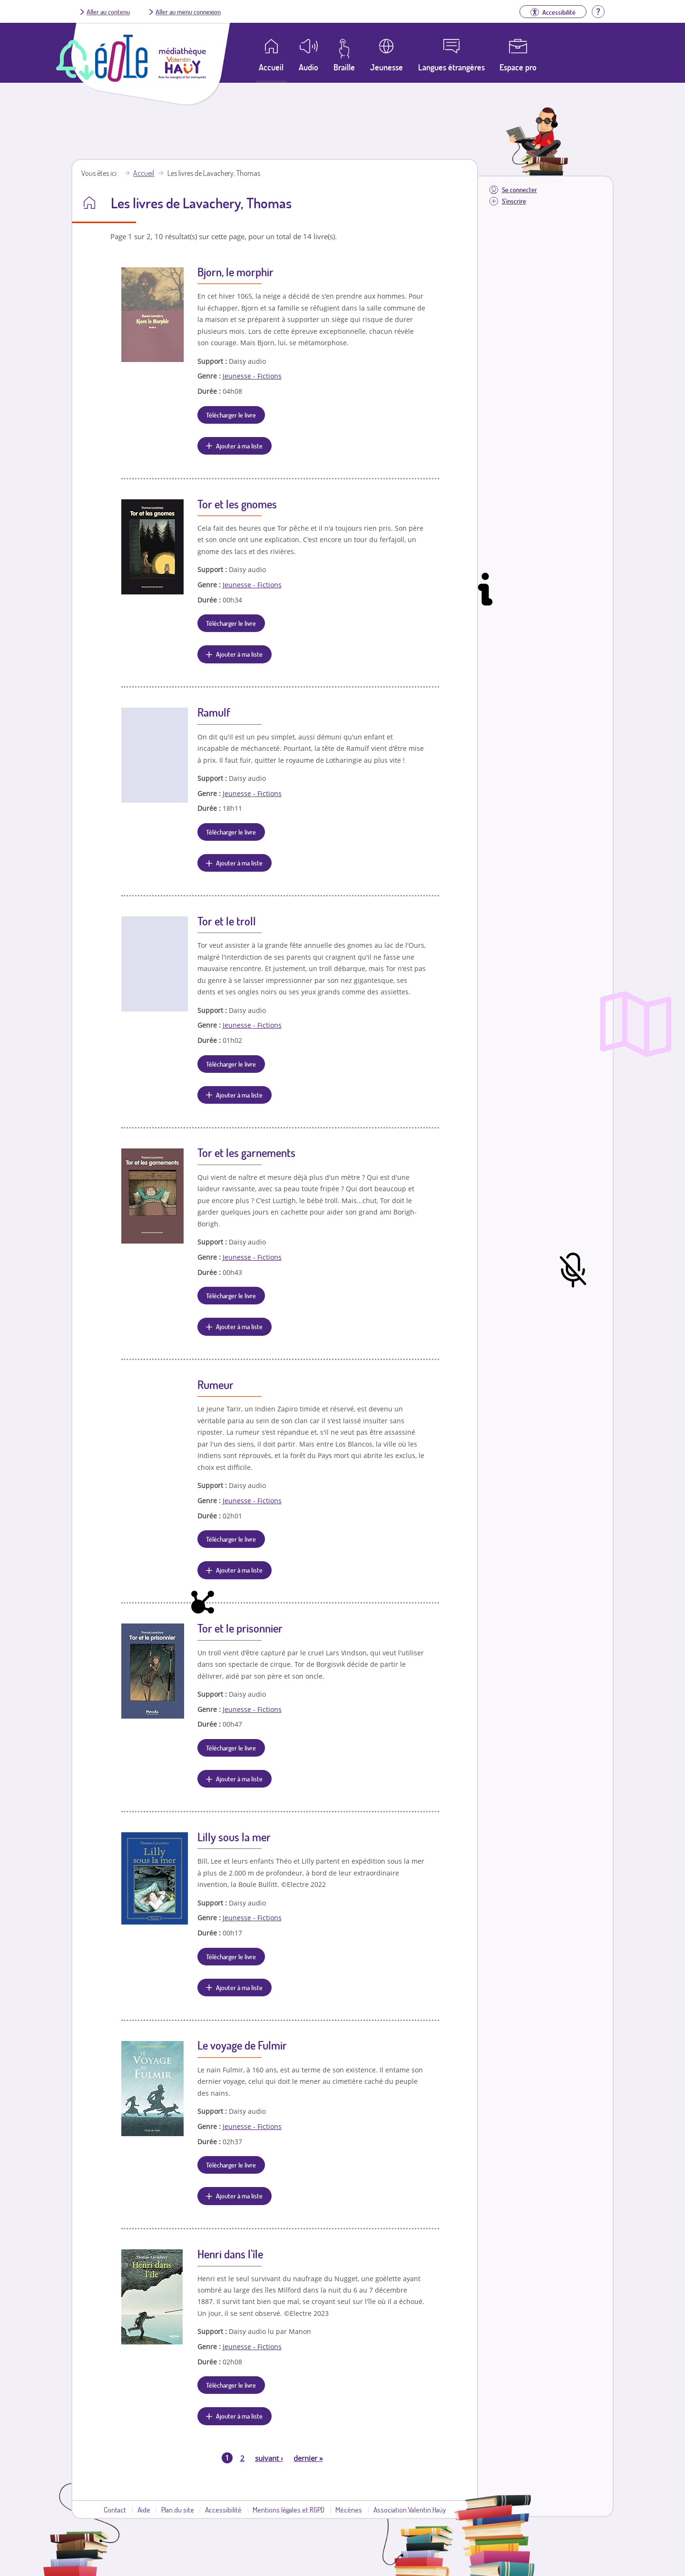 Image resolution: width=685 pixels, height=2576 pixels. Describe the element at coordinates (573, 1269) in the screenshot. I see `mute your microphone` at that location.